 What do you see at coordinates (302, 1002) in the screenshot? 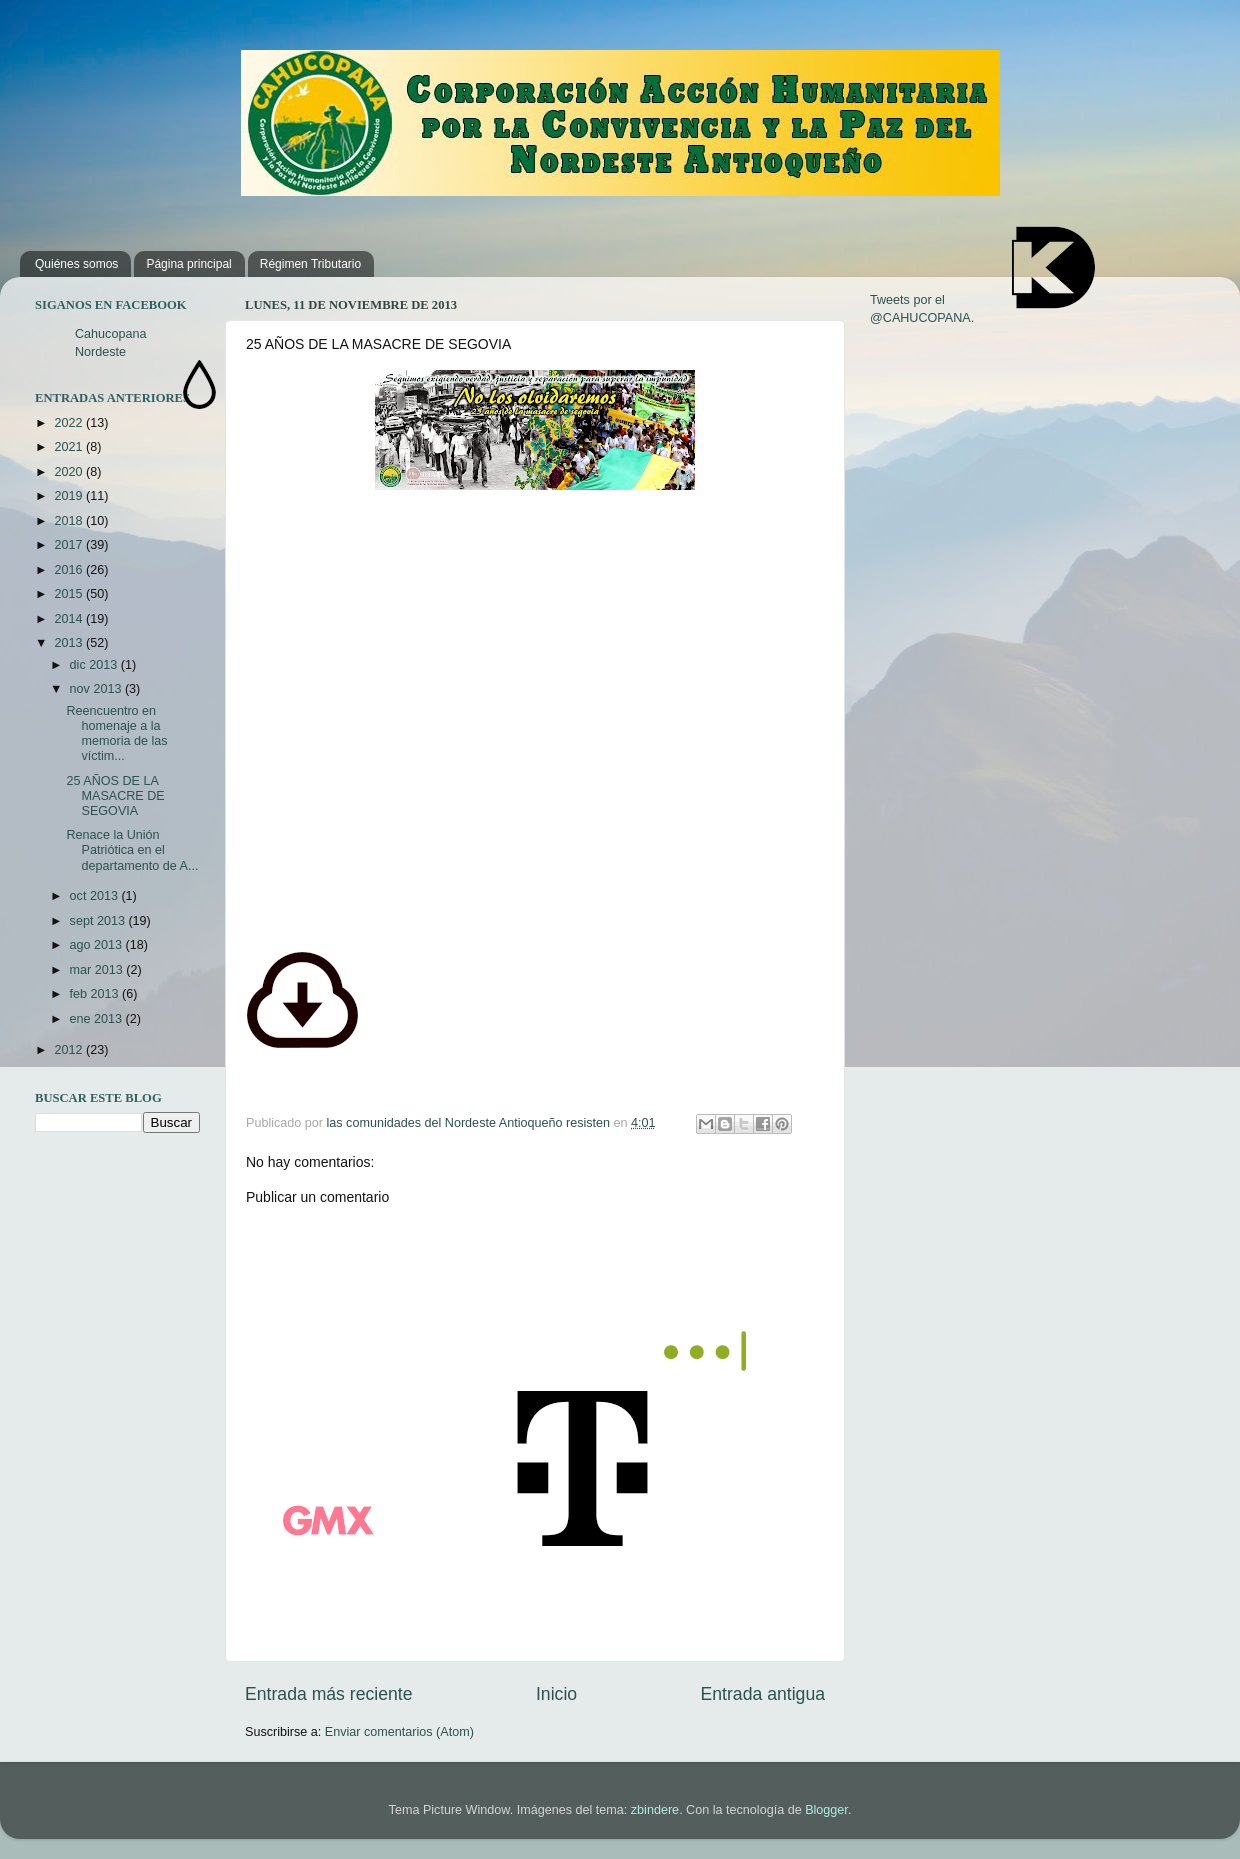
I see `download file from cloud storage` at bounding box center [302, 1002].